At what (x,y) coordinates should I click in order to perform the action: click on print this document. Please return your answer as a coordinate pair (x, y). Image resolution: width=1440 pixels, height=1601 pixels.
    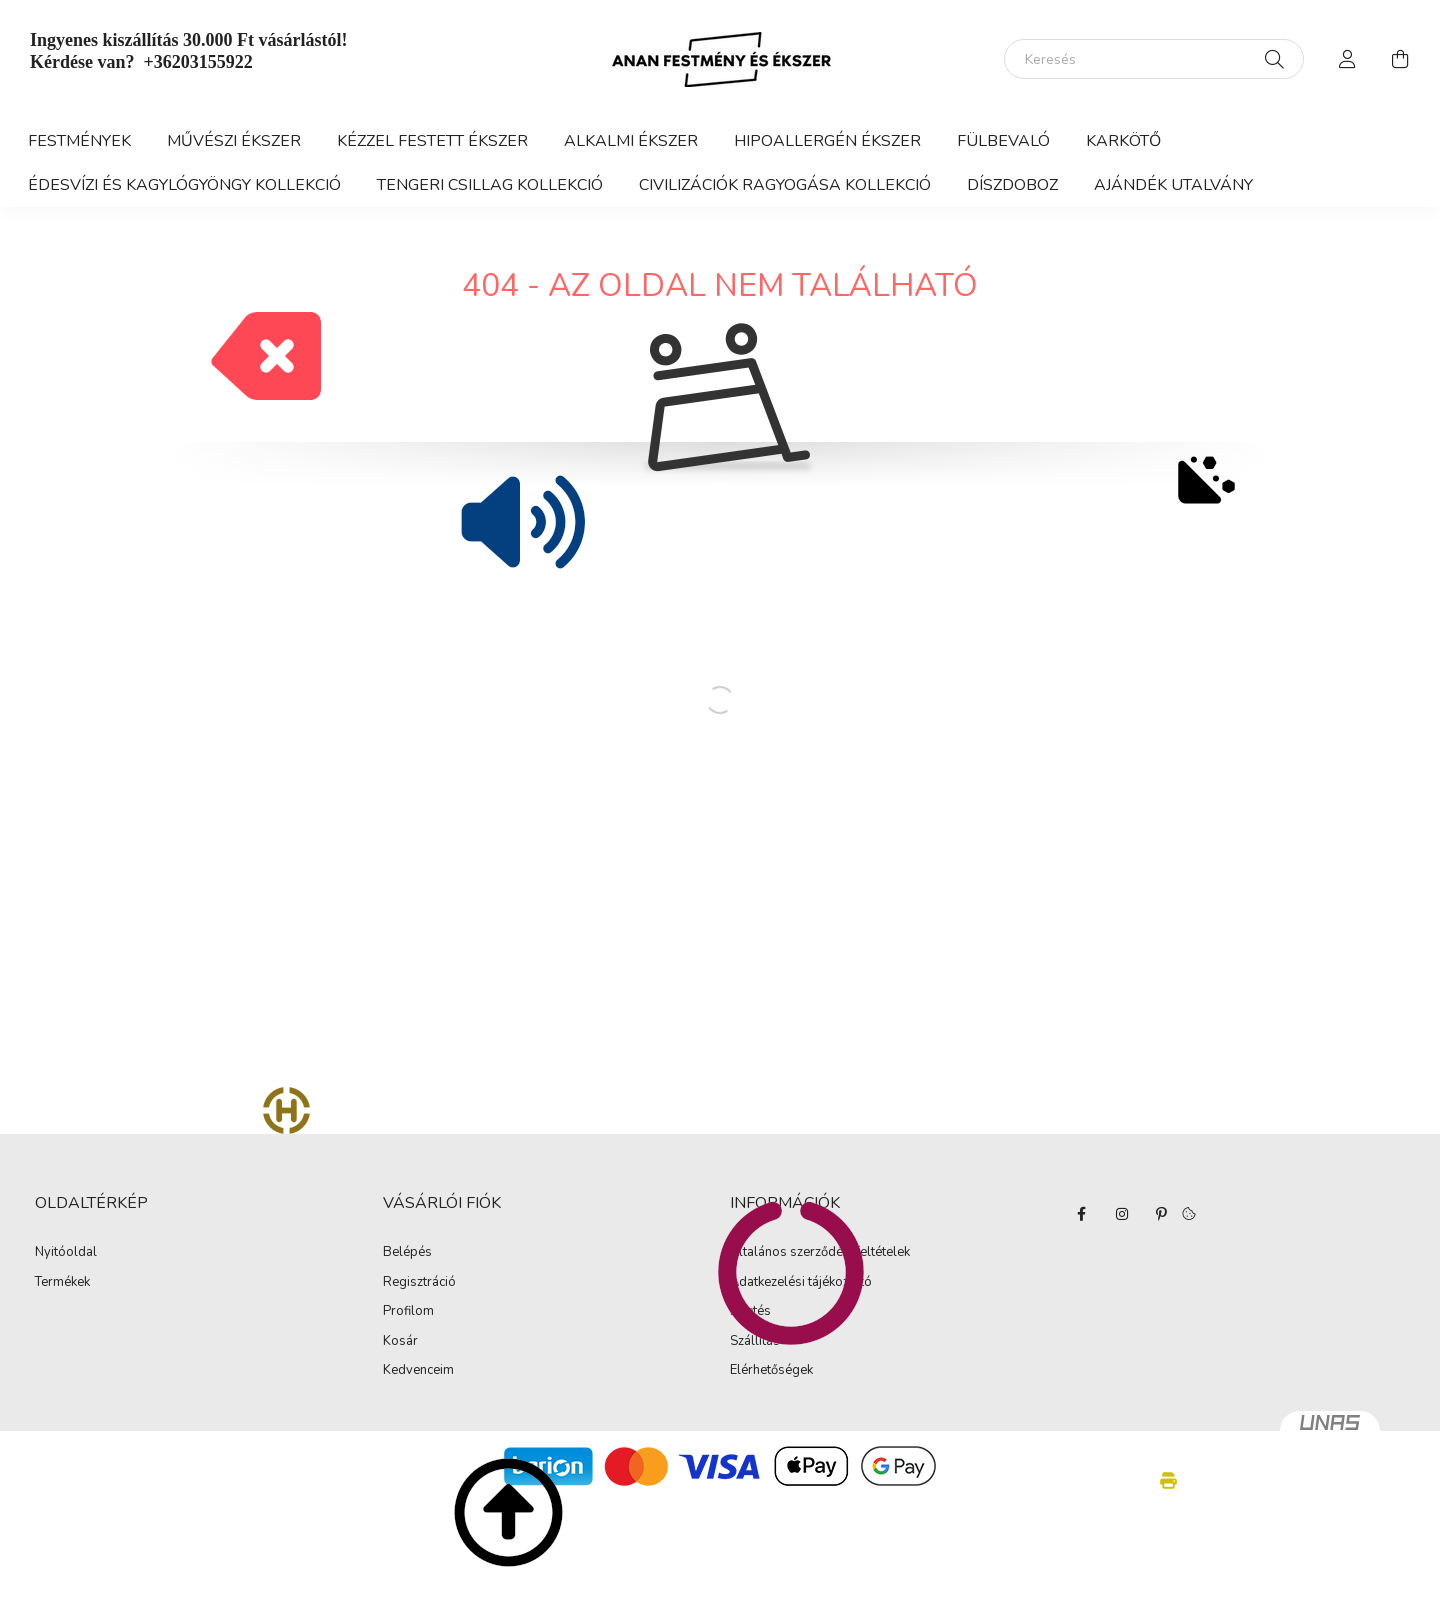
    Looking at the image, I should click on (1168, 1480).